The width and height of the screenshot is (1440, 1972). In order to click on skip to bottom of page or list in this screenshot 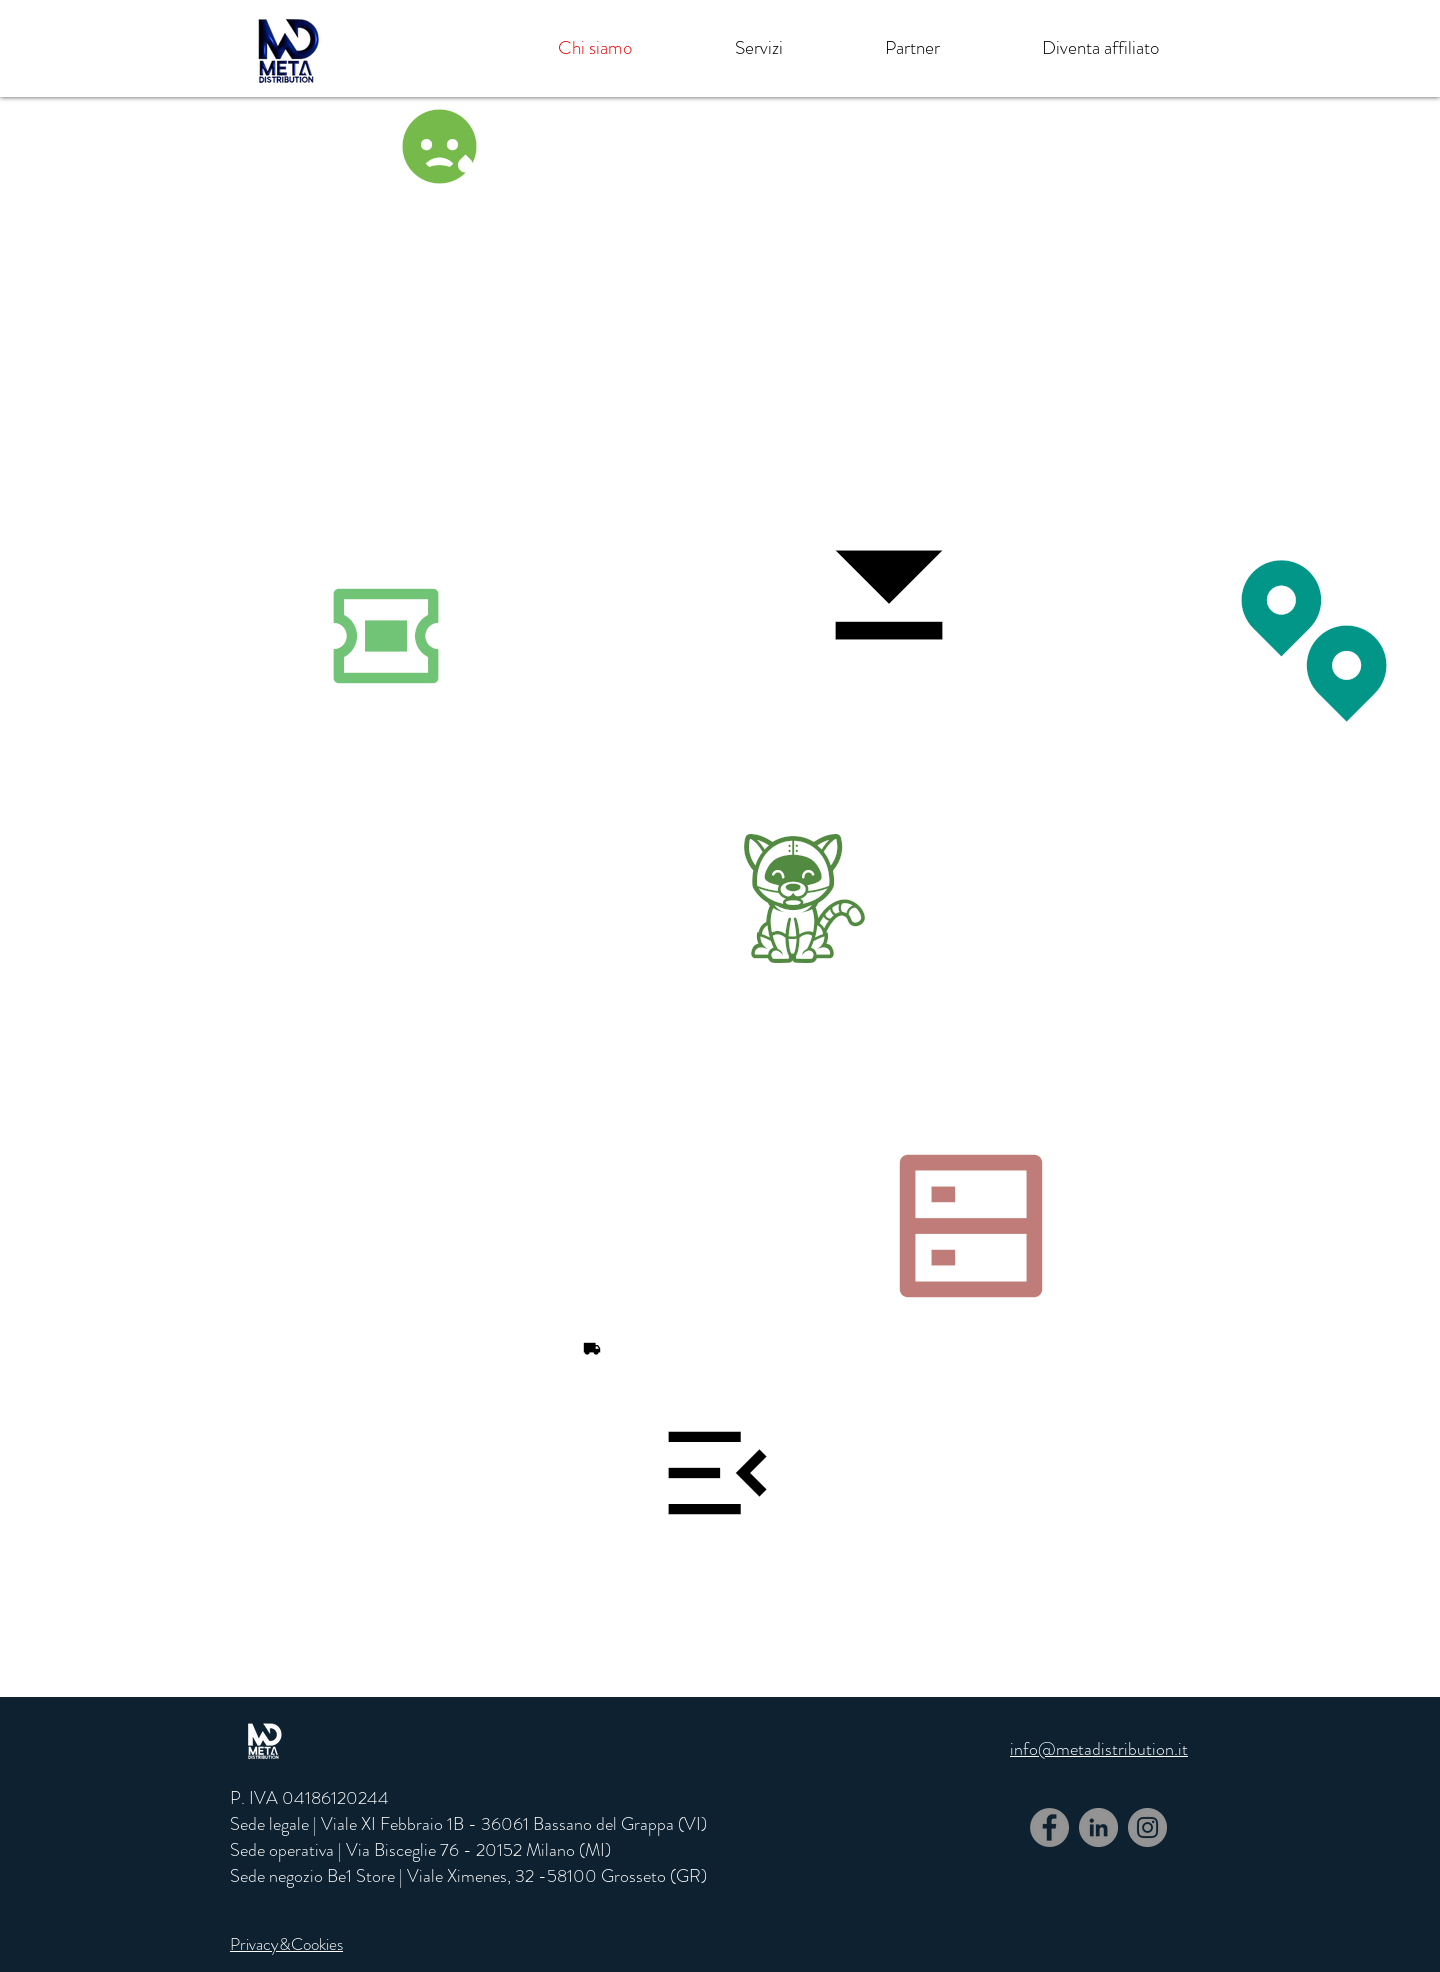, I will do `click(889, 595)`.